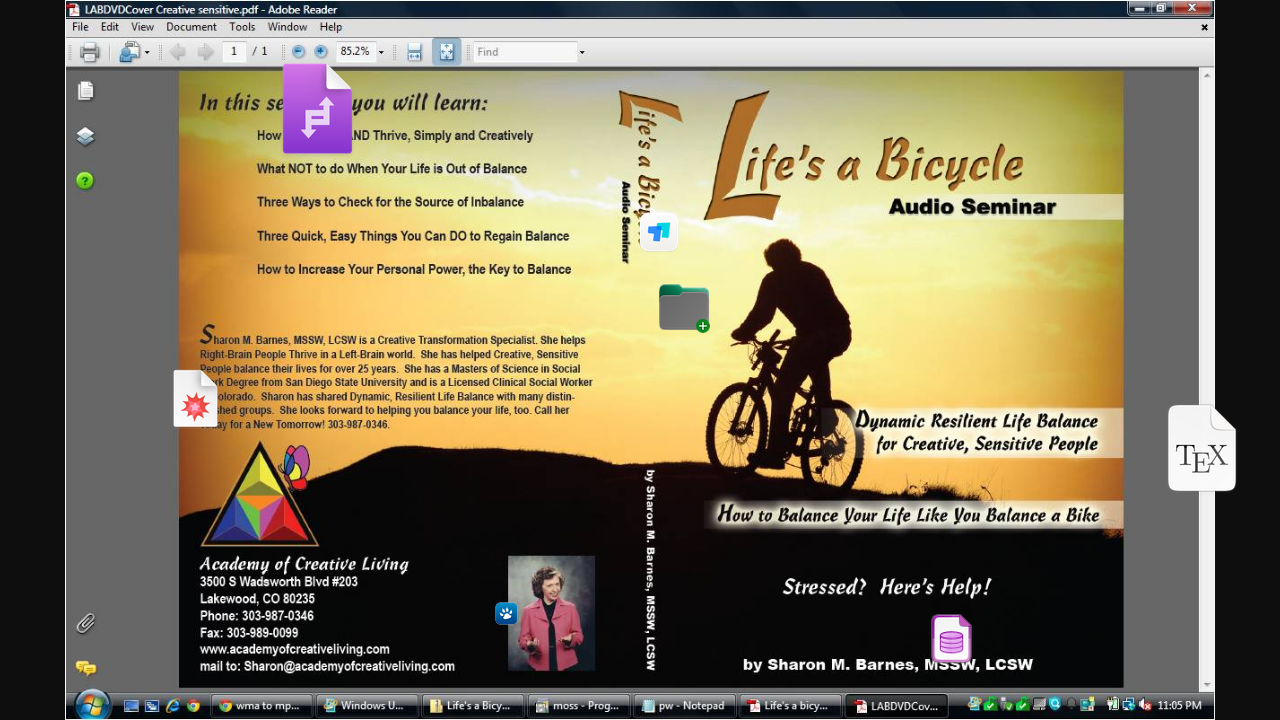  I want to click on microsoft infopath form file, so click(317, 108).